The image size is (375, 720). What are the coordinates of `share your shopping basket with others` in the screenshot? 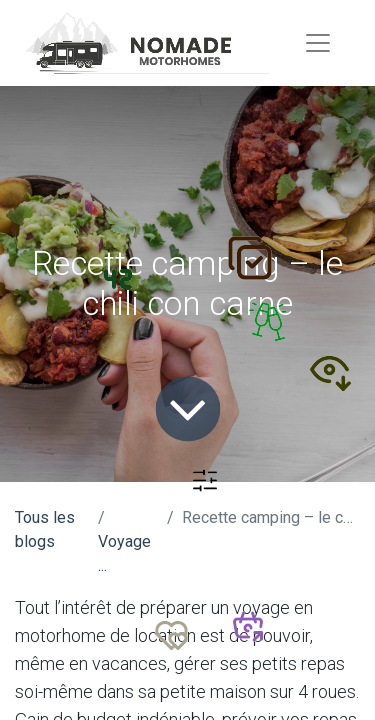 It's located at (248, 625).